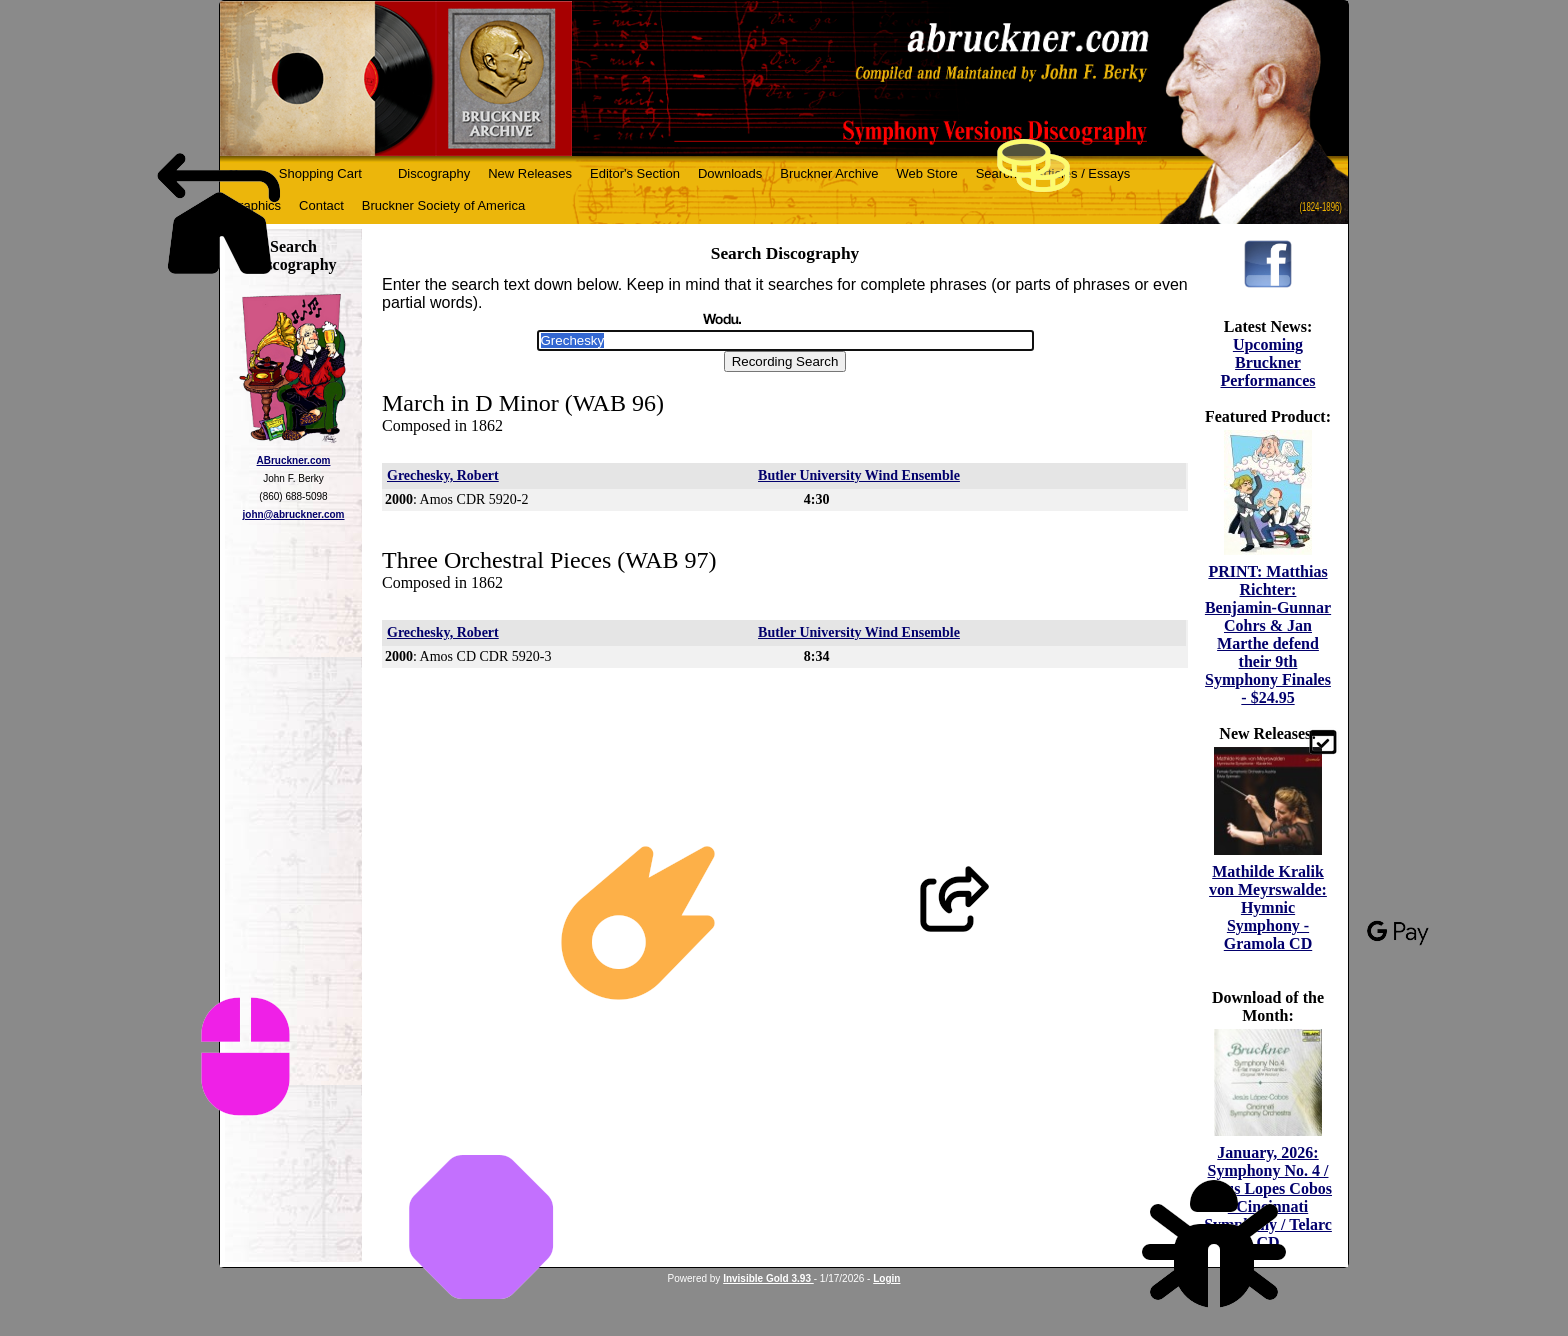 This screenshot has width=1568, height=1336. I want to click on view your coin balance or currency, so click(1033, 165).